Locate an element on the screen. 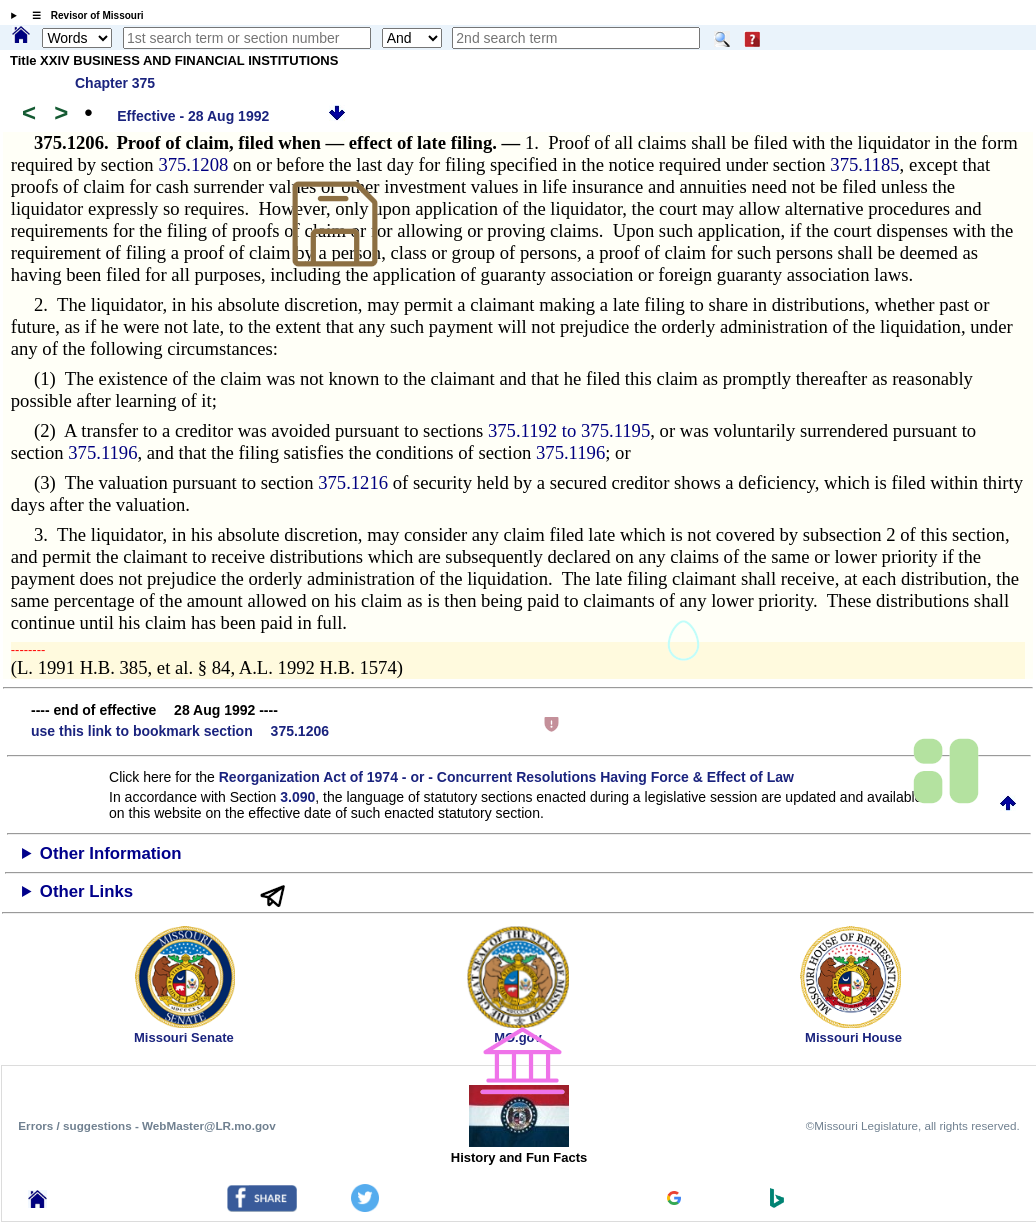  save current file or document is located at coordinates (335, 224).